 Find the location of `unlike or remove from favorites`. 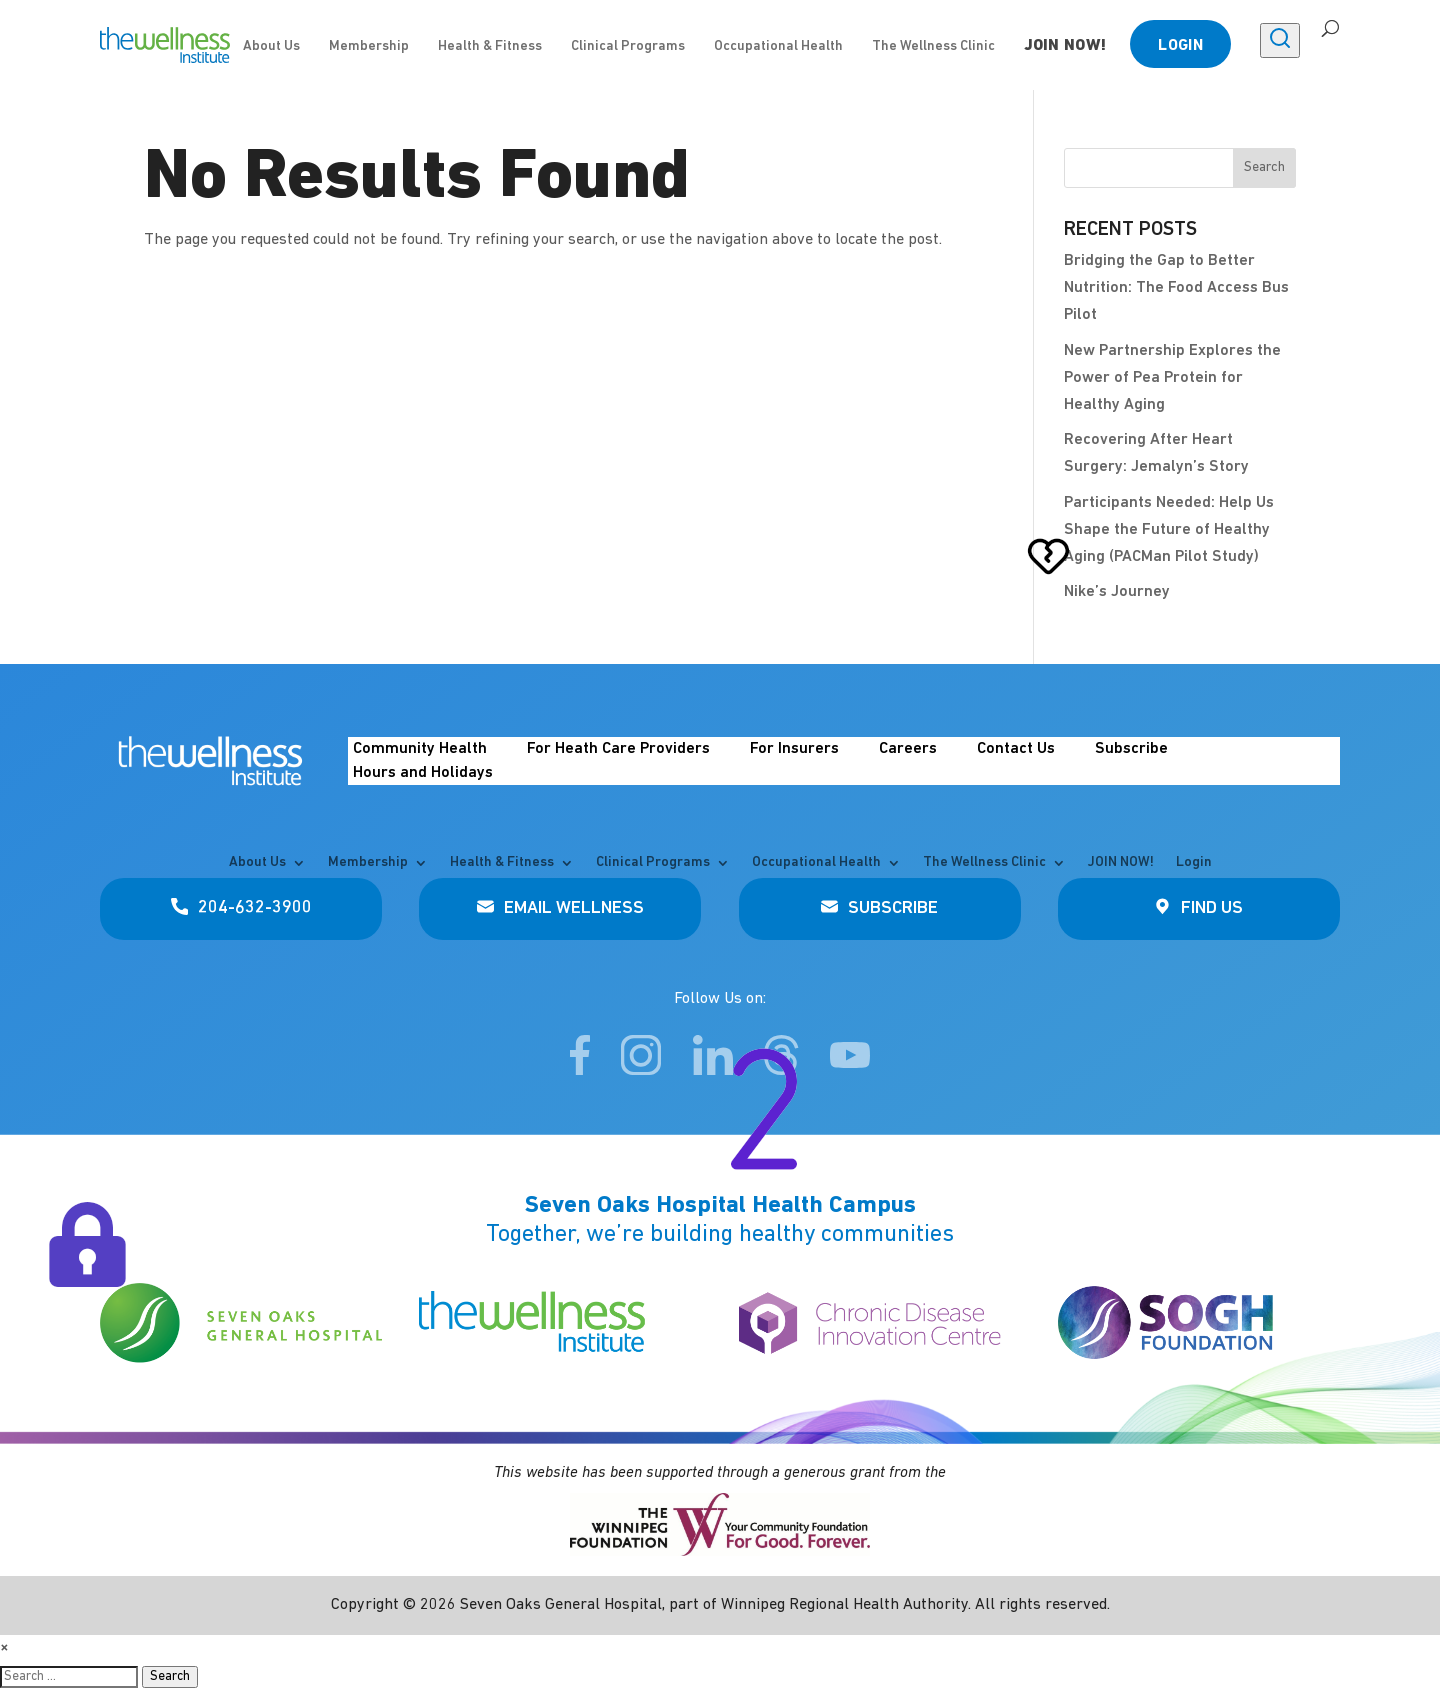

unlike or remove from favorites is located at coordinates (1048, 555).